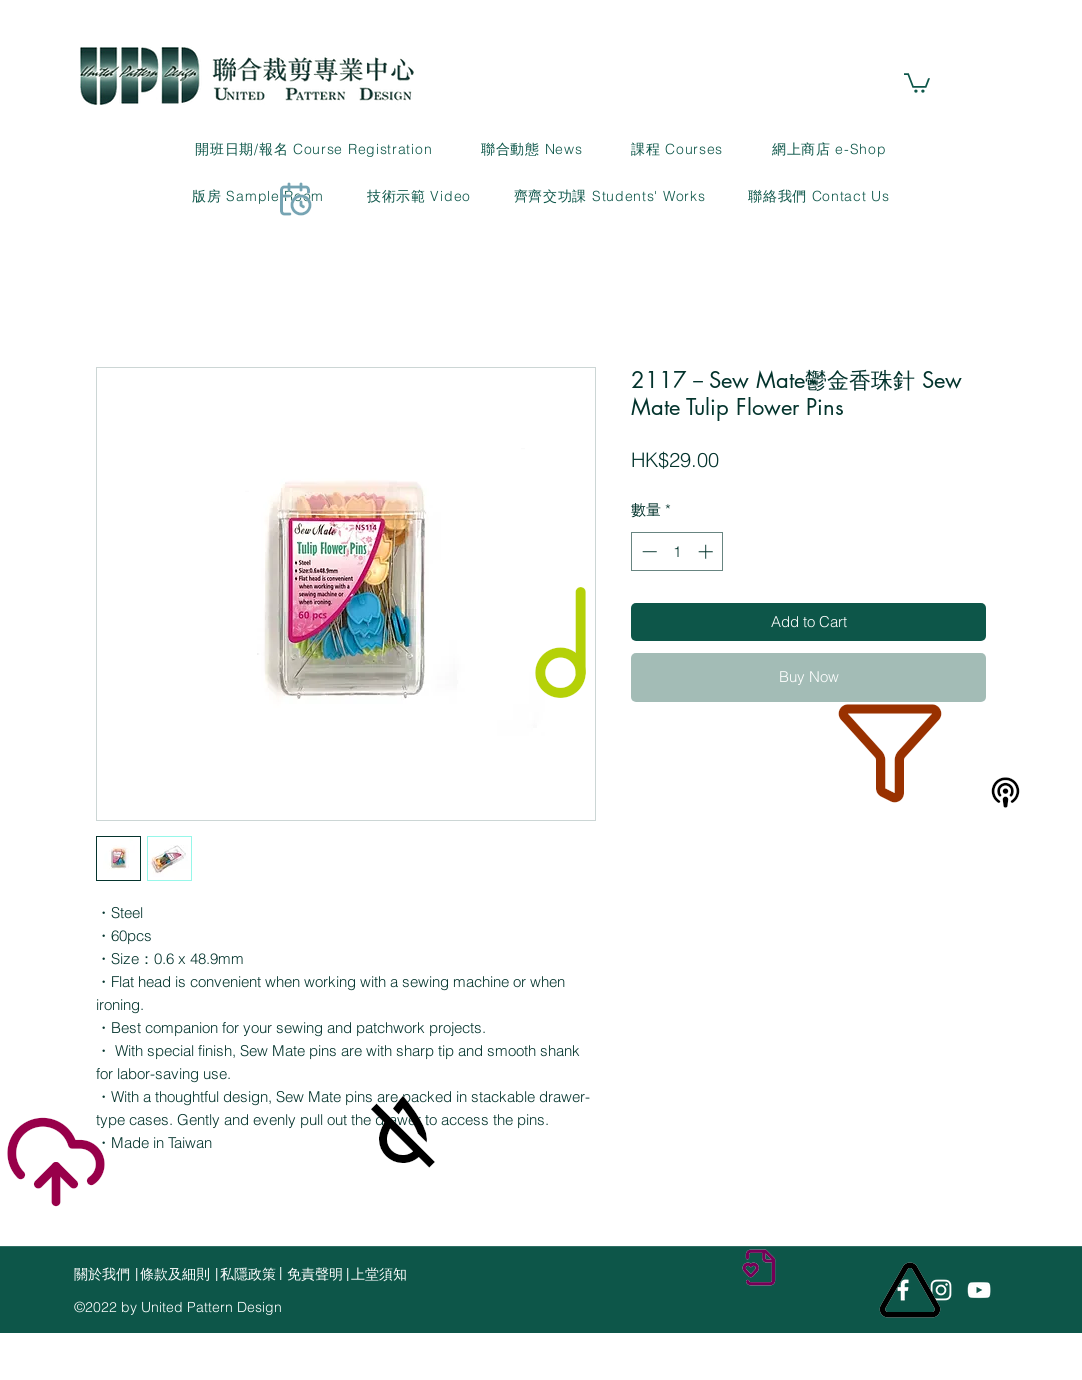 Image resolution: width=1082 pixels, height=1380 pixels. Describe the element at coordinates (56, 1162) in the screenshot. I see `upload file to cloud storage` at that location.